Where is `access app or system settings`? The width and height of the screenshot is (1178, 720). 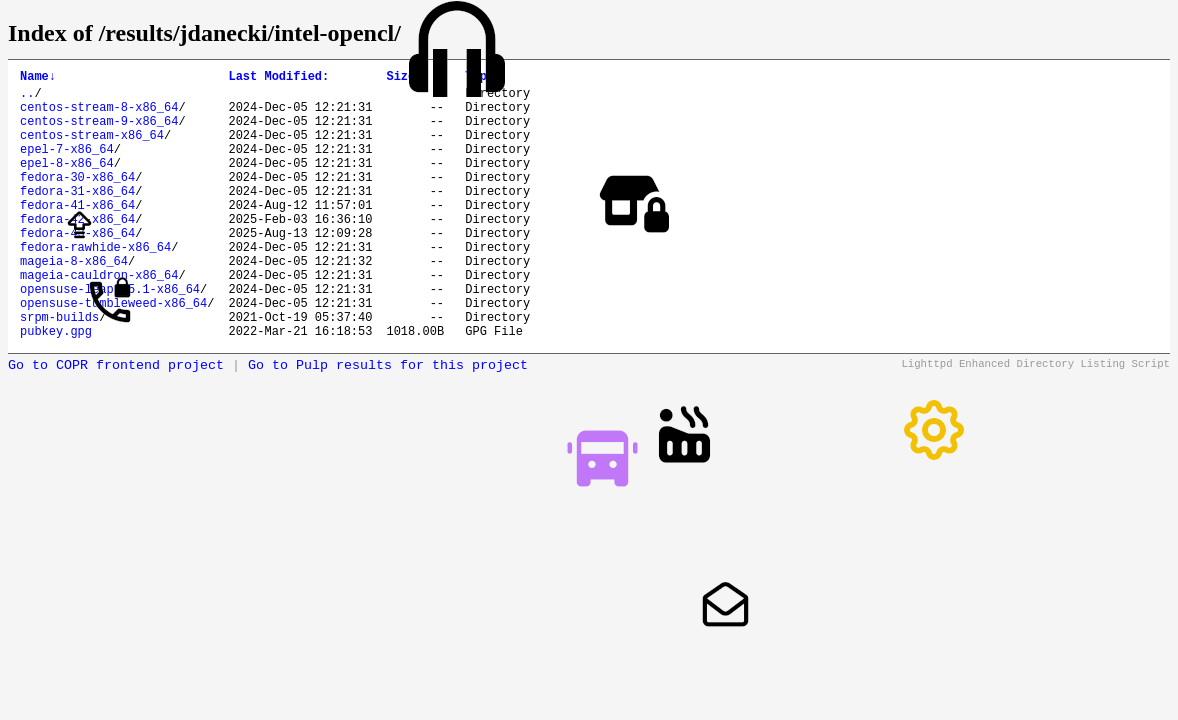
access app or system settings is located at coordinates (934, 430).